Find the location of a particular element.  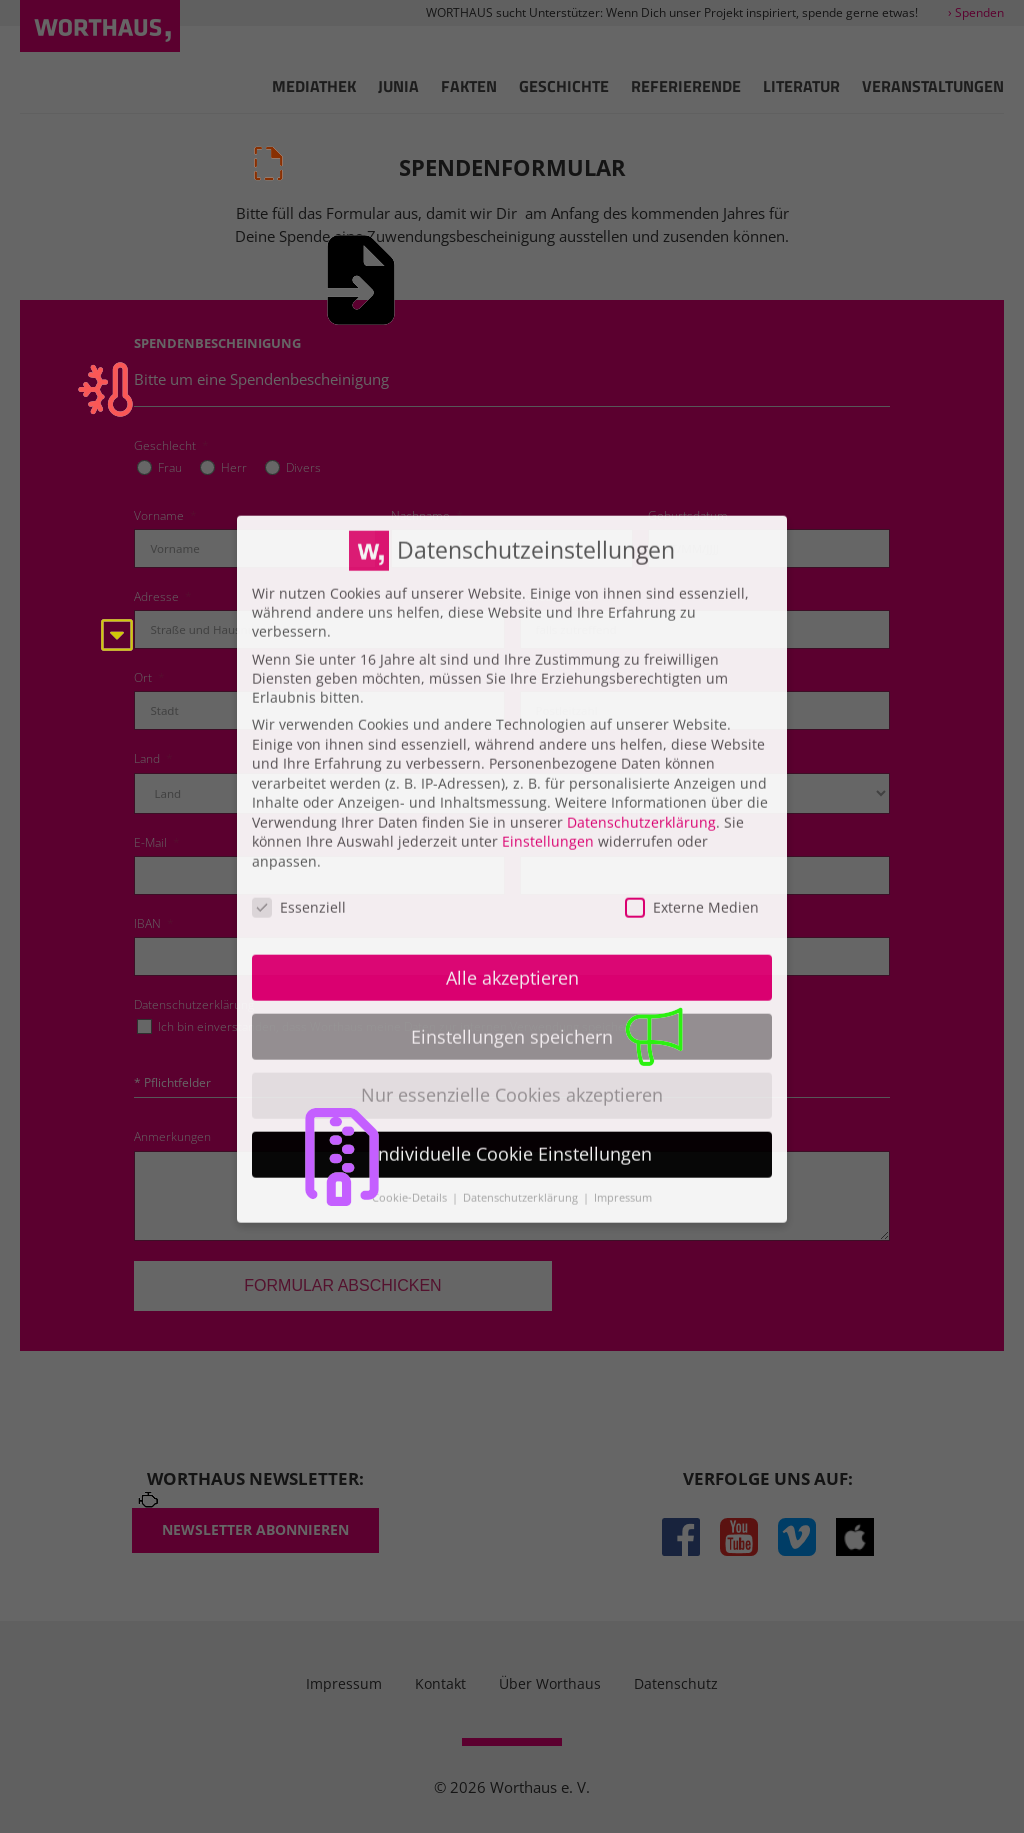

make an announcement is located at coordinates (655, 1037).